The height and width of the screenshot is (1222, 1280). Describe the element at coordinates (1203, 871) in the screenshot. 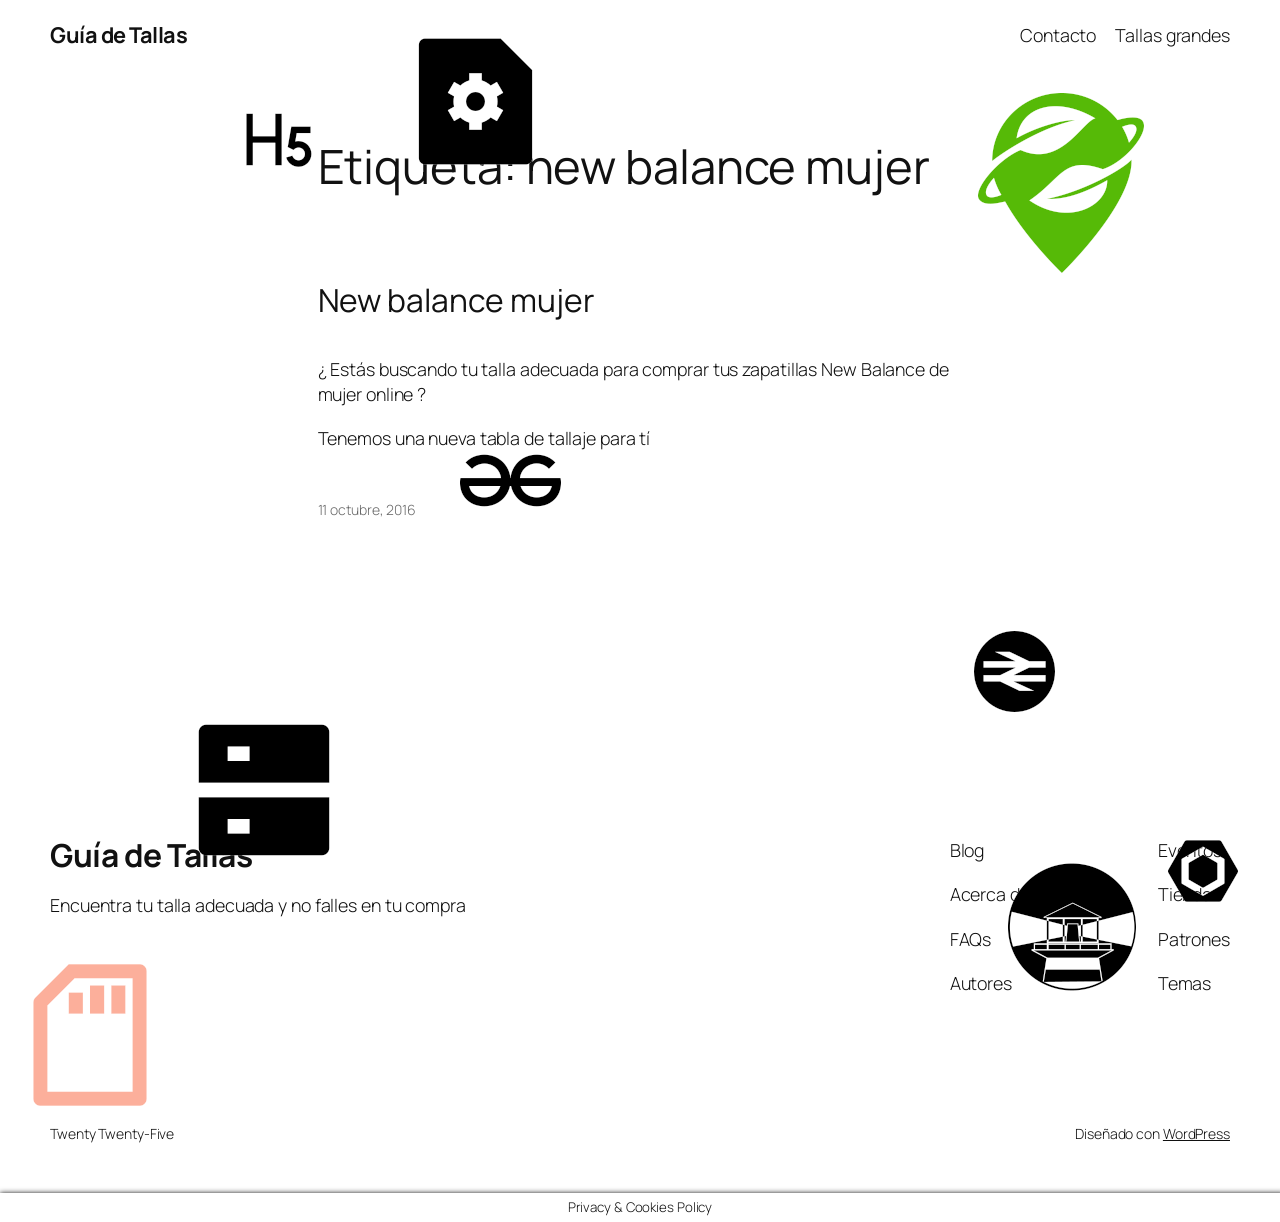

I see `eslint code linting tool logo` at that location.